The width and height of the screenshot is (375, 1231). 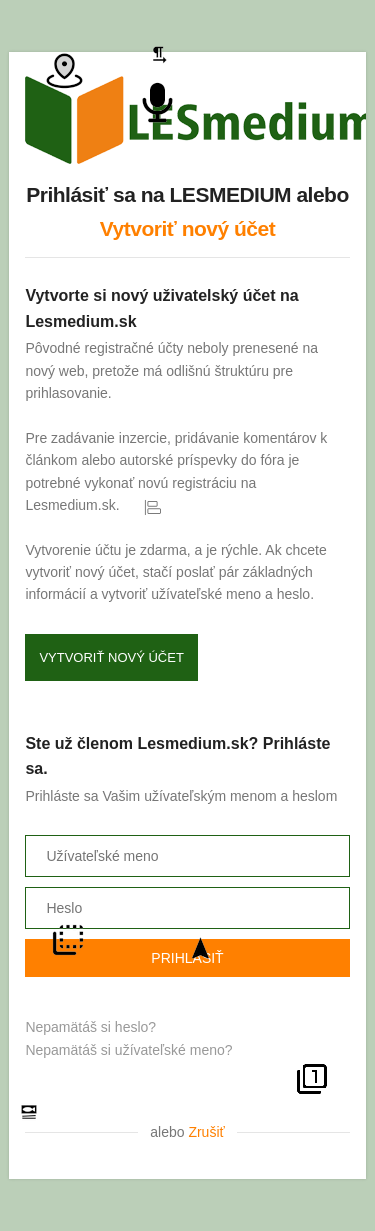 What do you see at coordinates (200, 948) in the screenshot?
I see `start navigation to destination` at bounding box center [200, 948].